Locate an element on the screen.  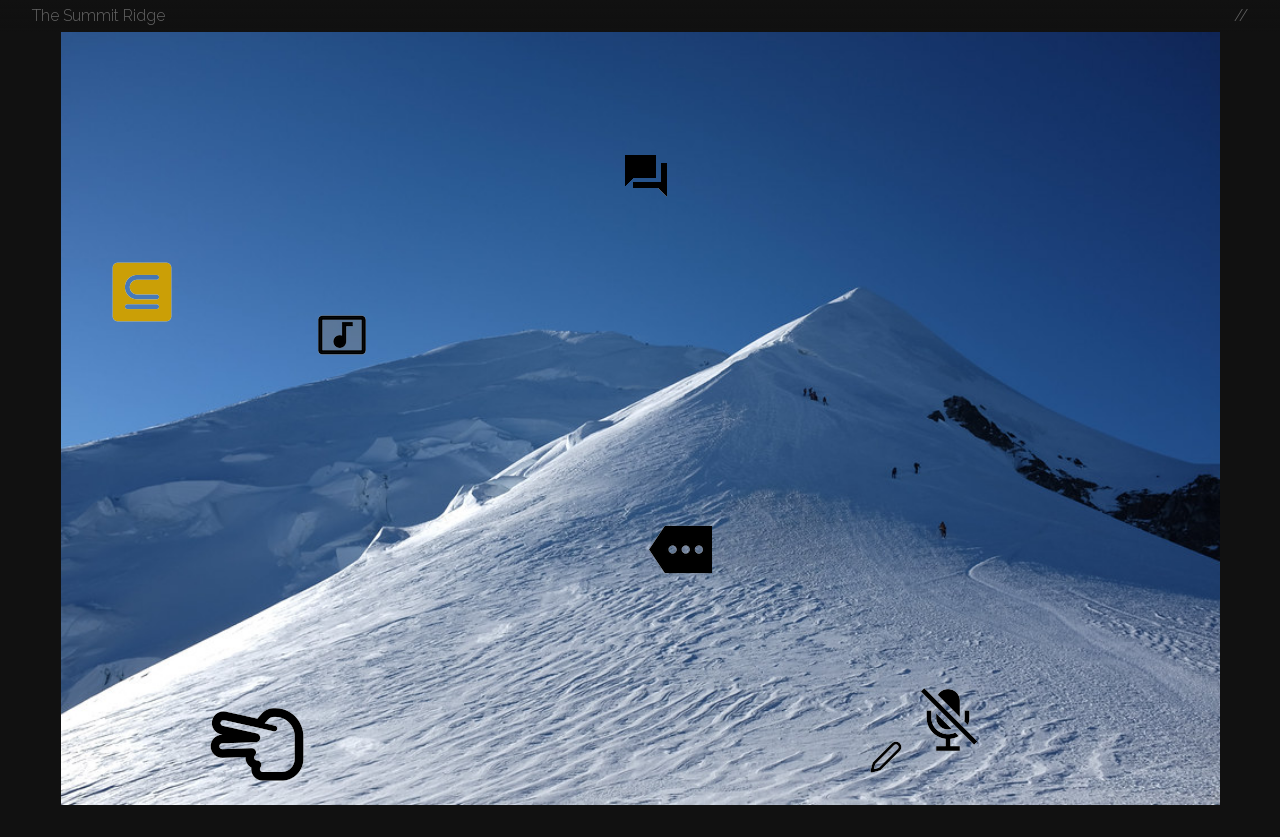
edit or modify content is located at coordinates (886, 757).